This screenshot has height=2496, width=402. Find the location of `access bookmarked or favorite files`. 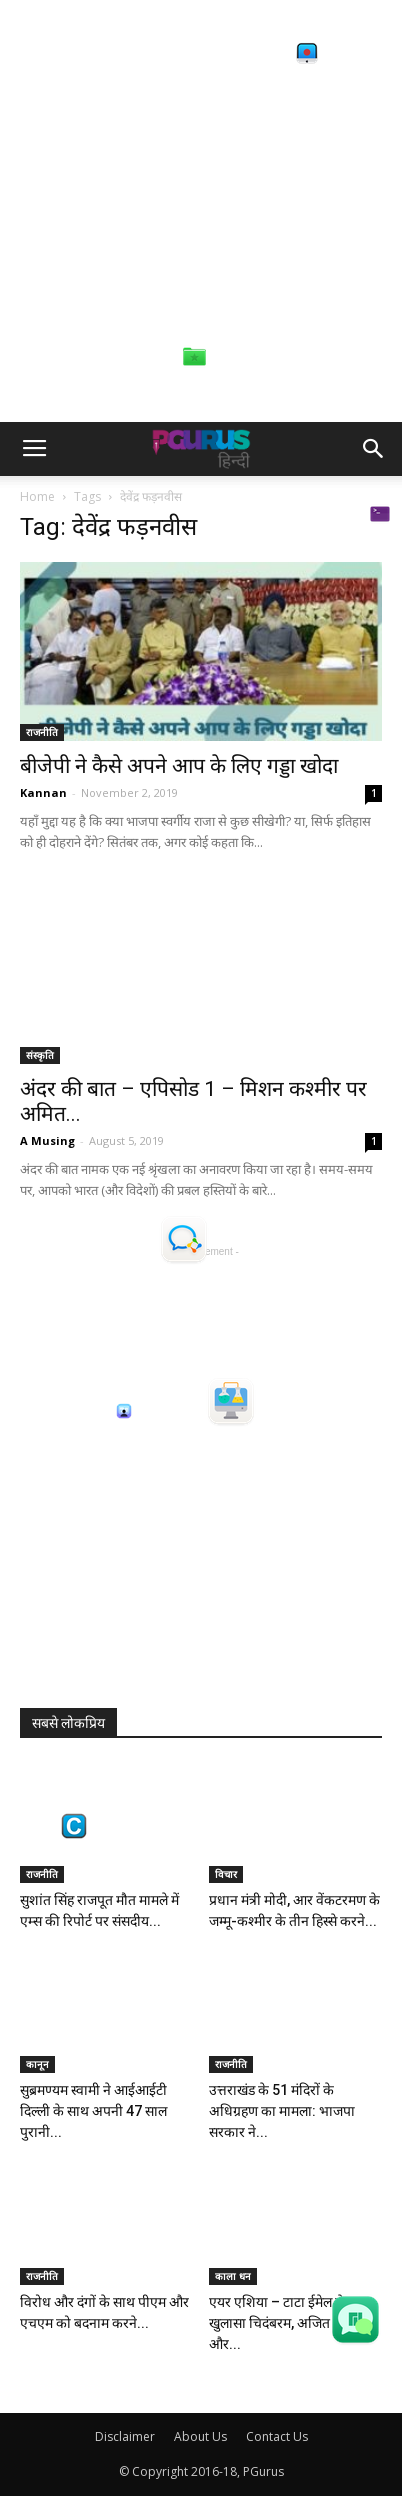

access bookmarked or favorite files is located at coordinates (194, 356).